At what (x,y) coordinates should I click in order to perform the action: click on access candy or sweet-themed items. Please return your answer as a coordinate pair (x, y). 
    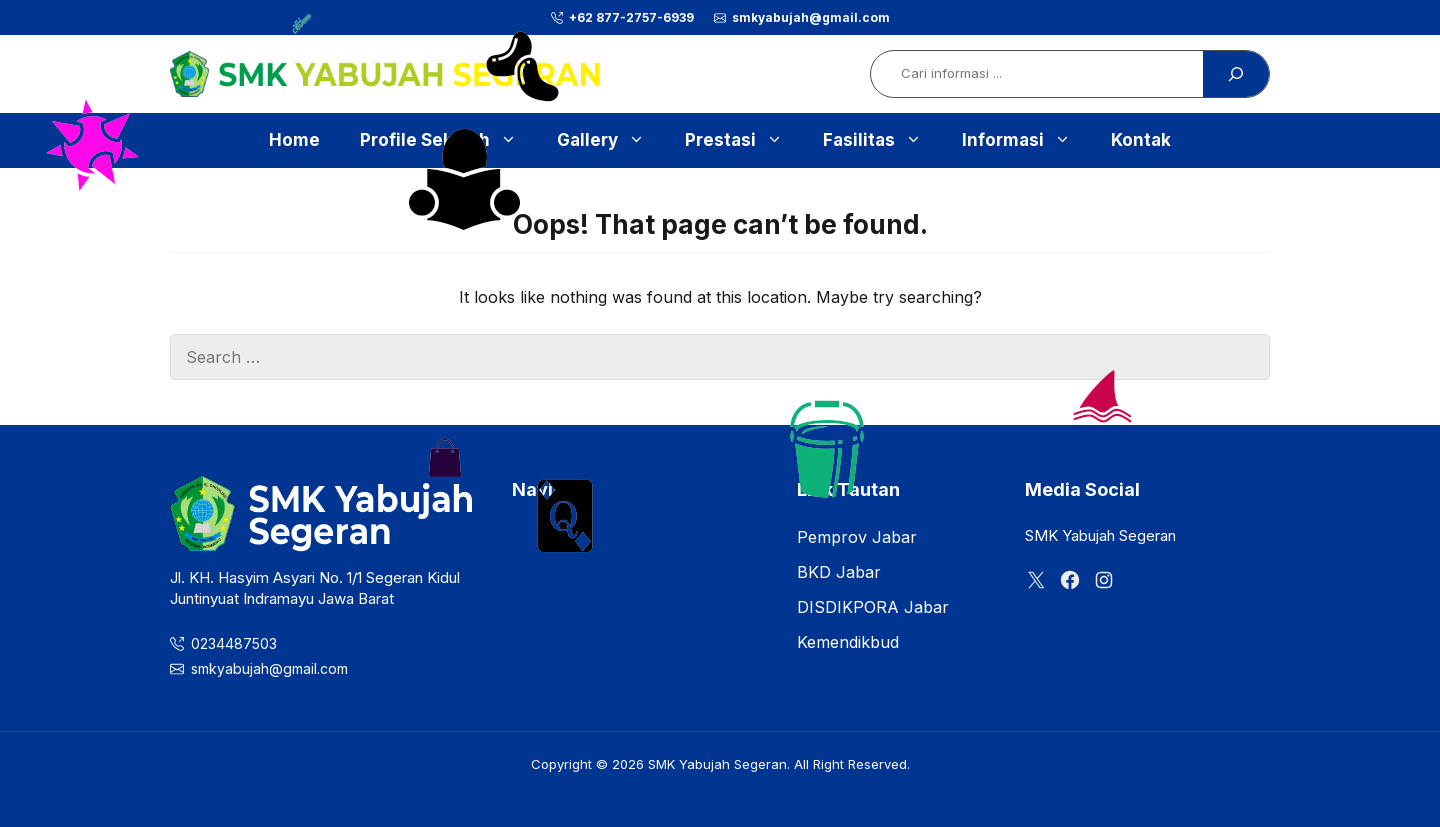
    Looking at the image, I should click on (522, 66).